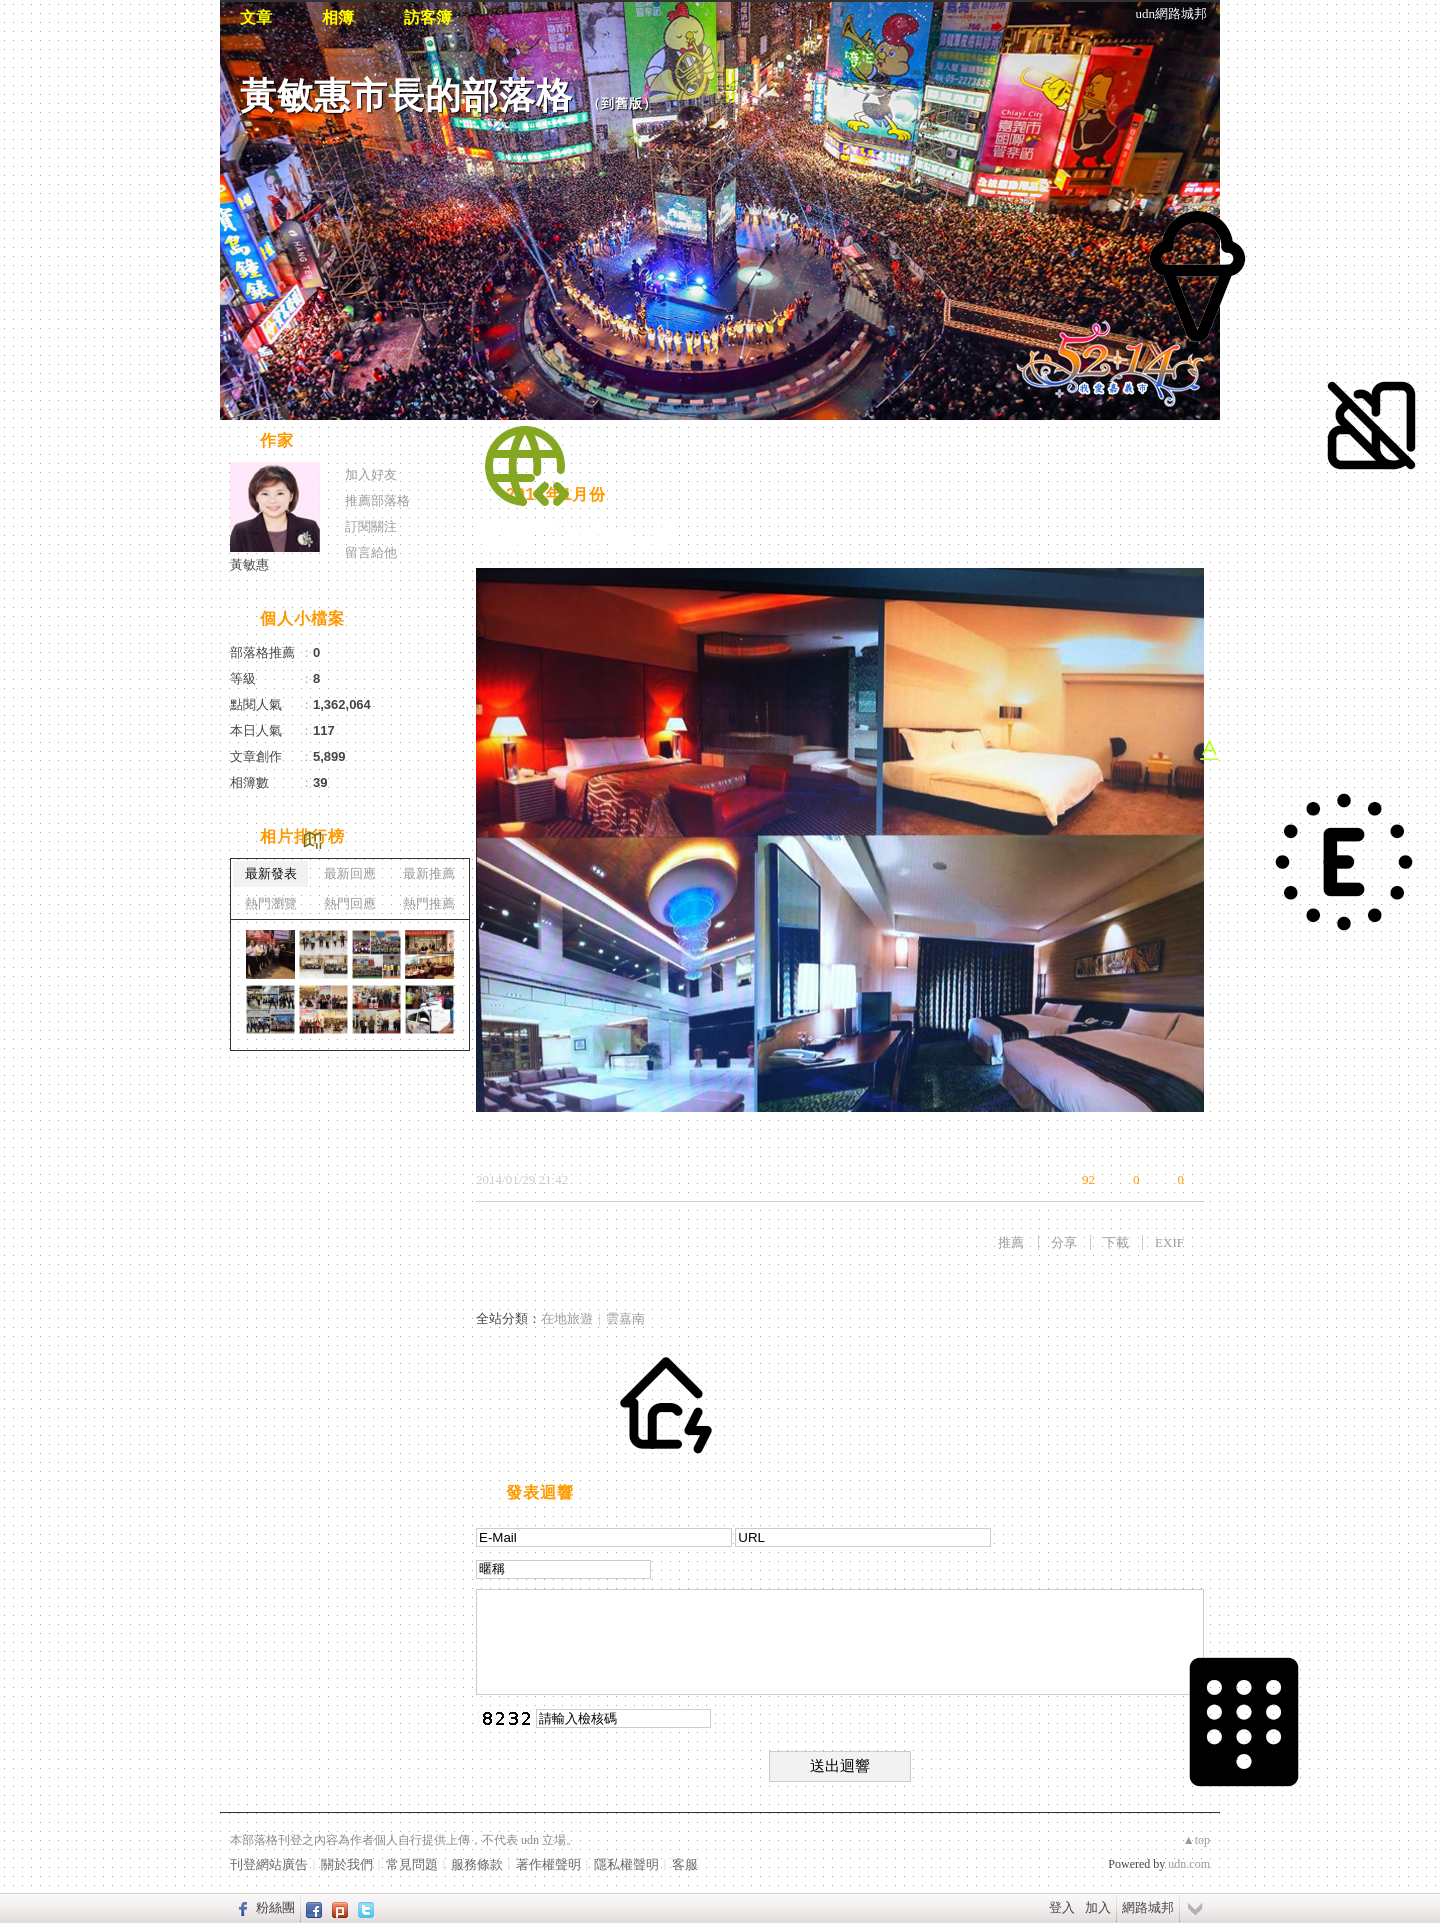 This screenshot has height=1923, width=1440. What do you see at coordinates (666, 1403) in the screenshot?
I see `home energy or power settings` at bounding box center [666, 1403].